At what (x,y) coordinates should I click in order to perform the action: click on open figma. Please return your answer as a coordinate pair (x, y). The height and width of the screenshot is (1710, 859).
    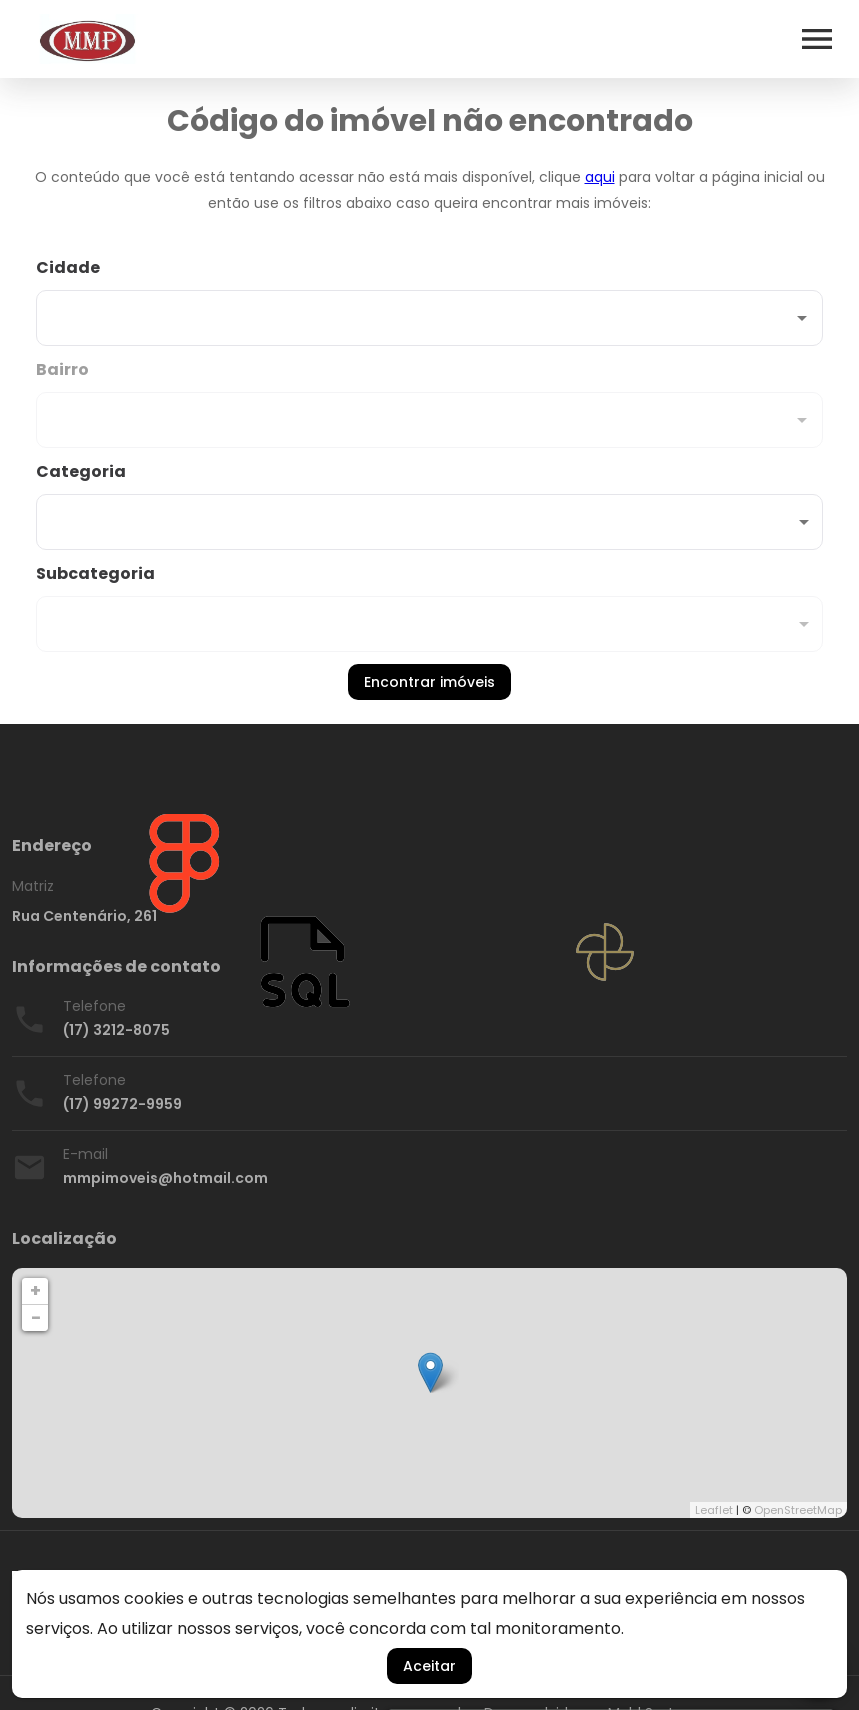
    Looking at the image, I should click on (182, 861).